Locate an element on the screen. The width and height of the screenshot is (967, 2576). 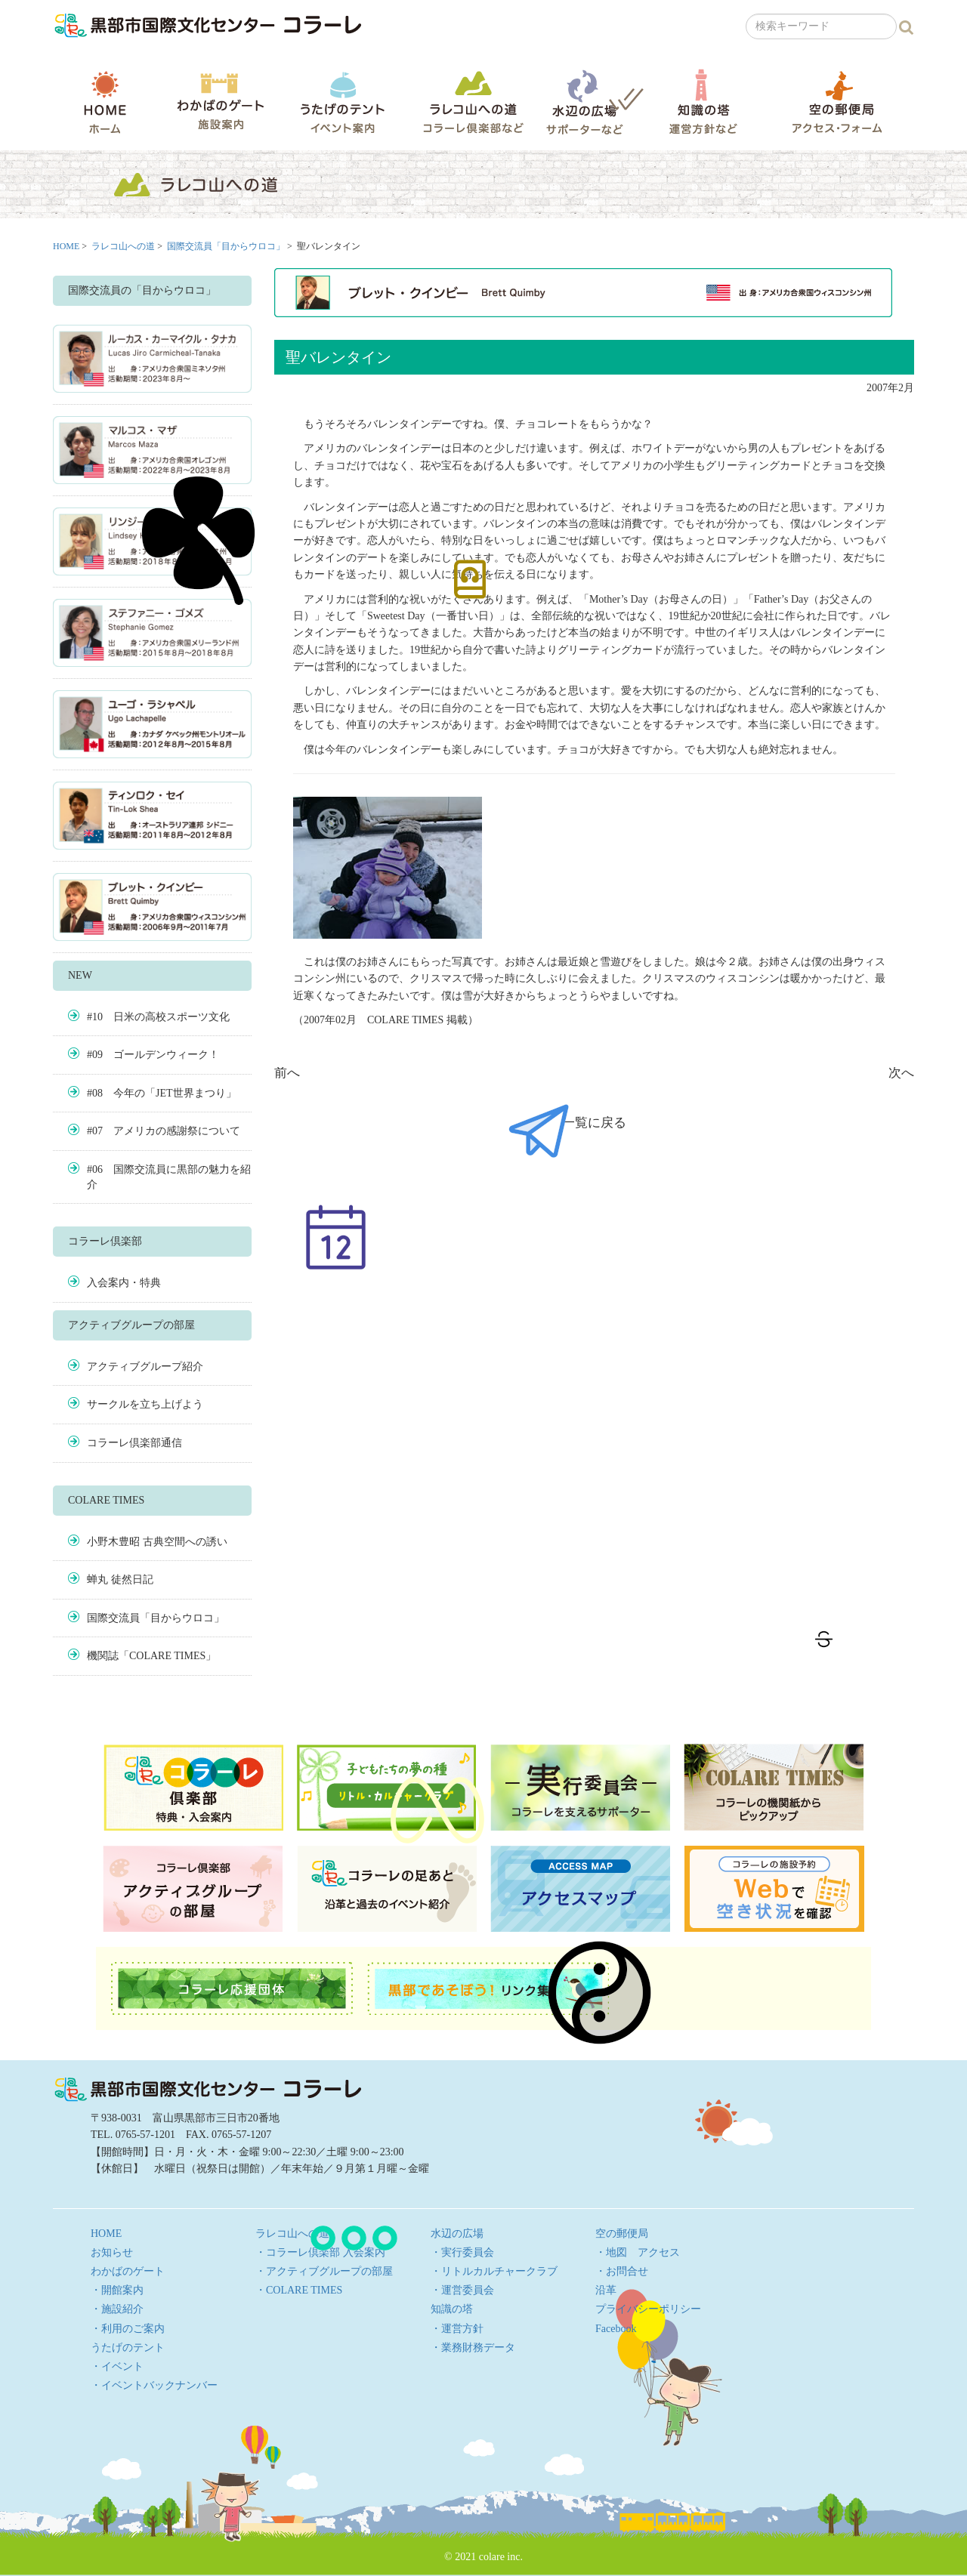
toggle balance or harmony mode is located at coordinates (599, 1992).